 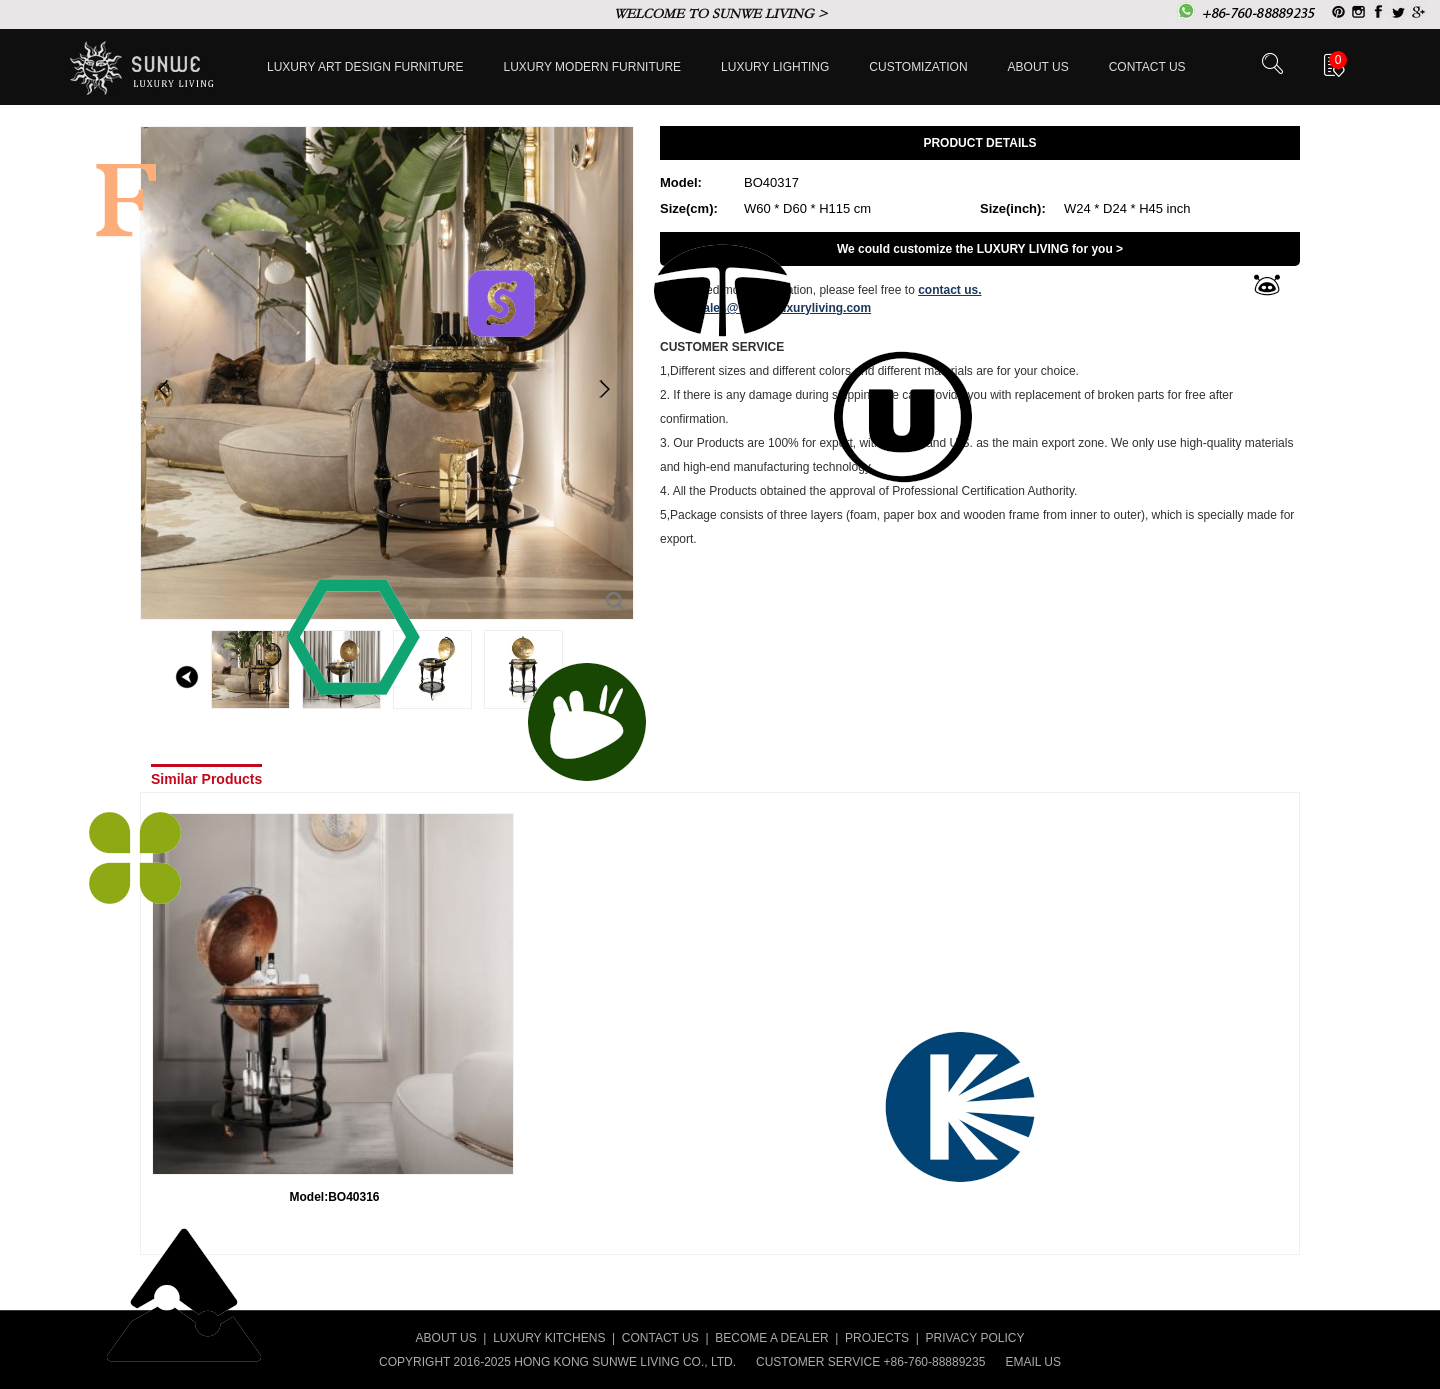 I want to click on select hexagon shape tool, so click(x=353, y=637).